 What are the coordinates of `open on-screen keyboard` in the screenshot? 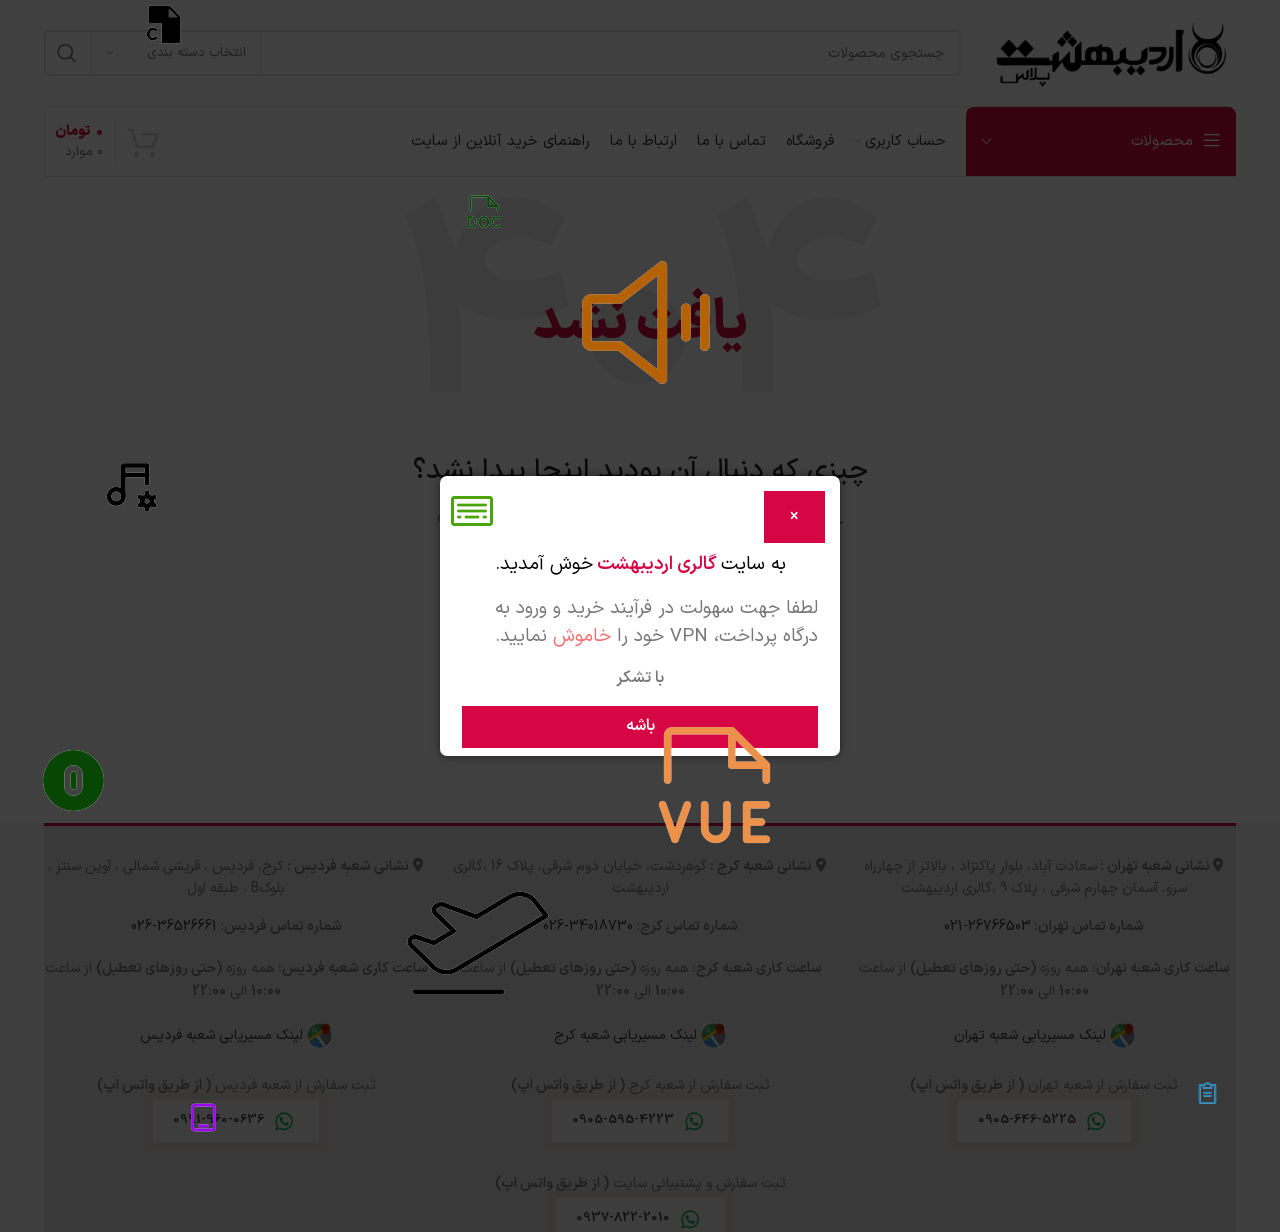 It's located at (472, 511).